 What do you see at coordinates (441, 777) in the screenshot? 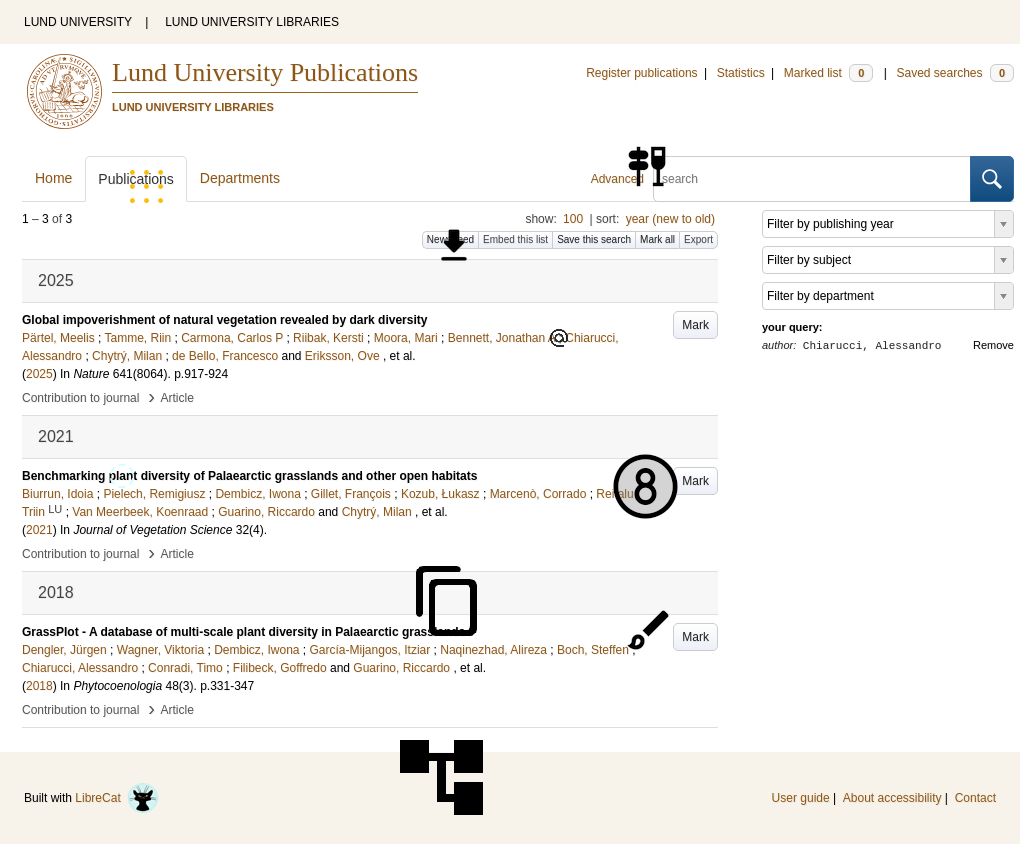
I see `view account hierarchy or organizational structure` at bounding box center [441, 777].